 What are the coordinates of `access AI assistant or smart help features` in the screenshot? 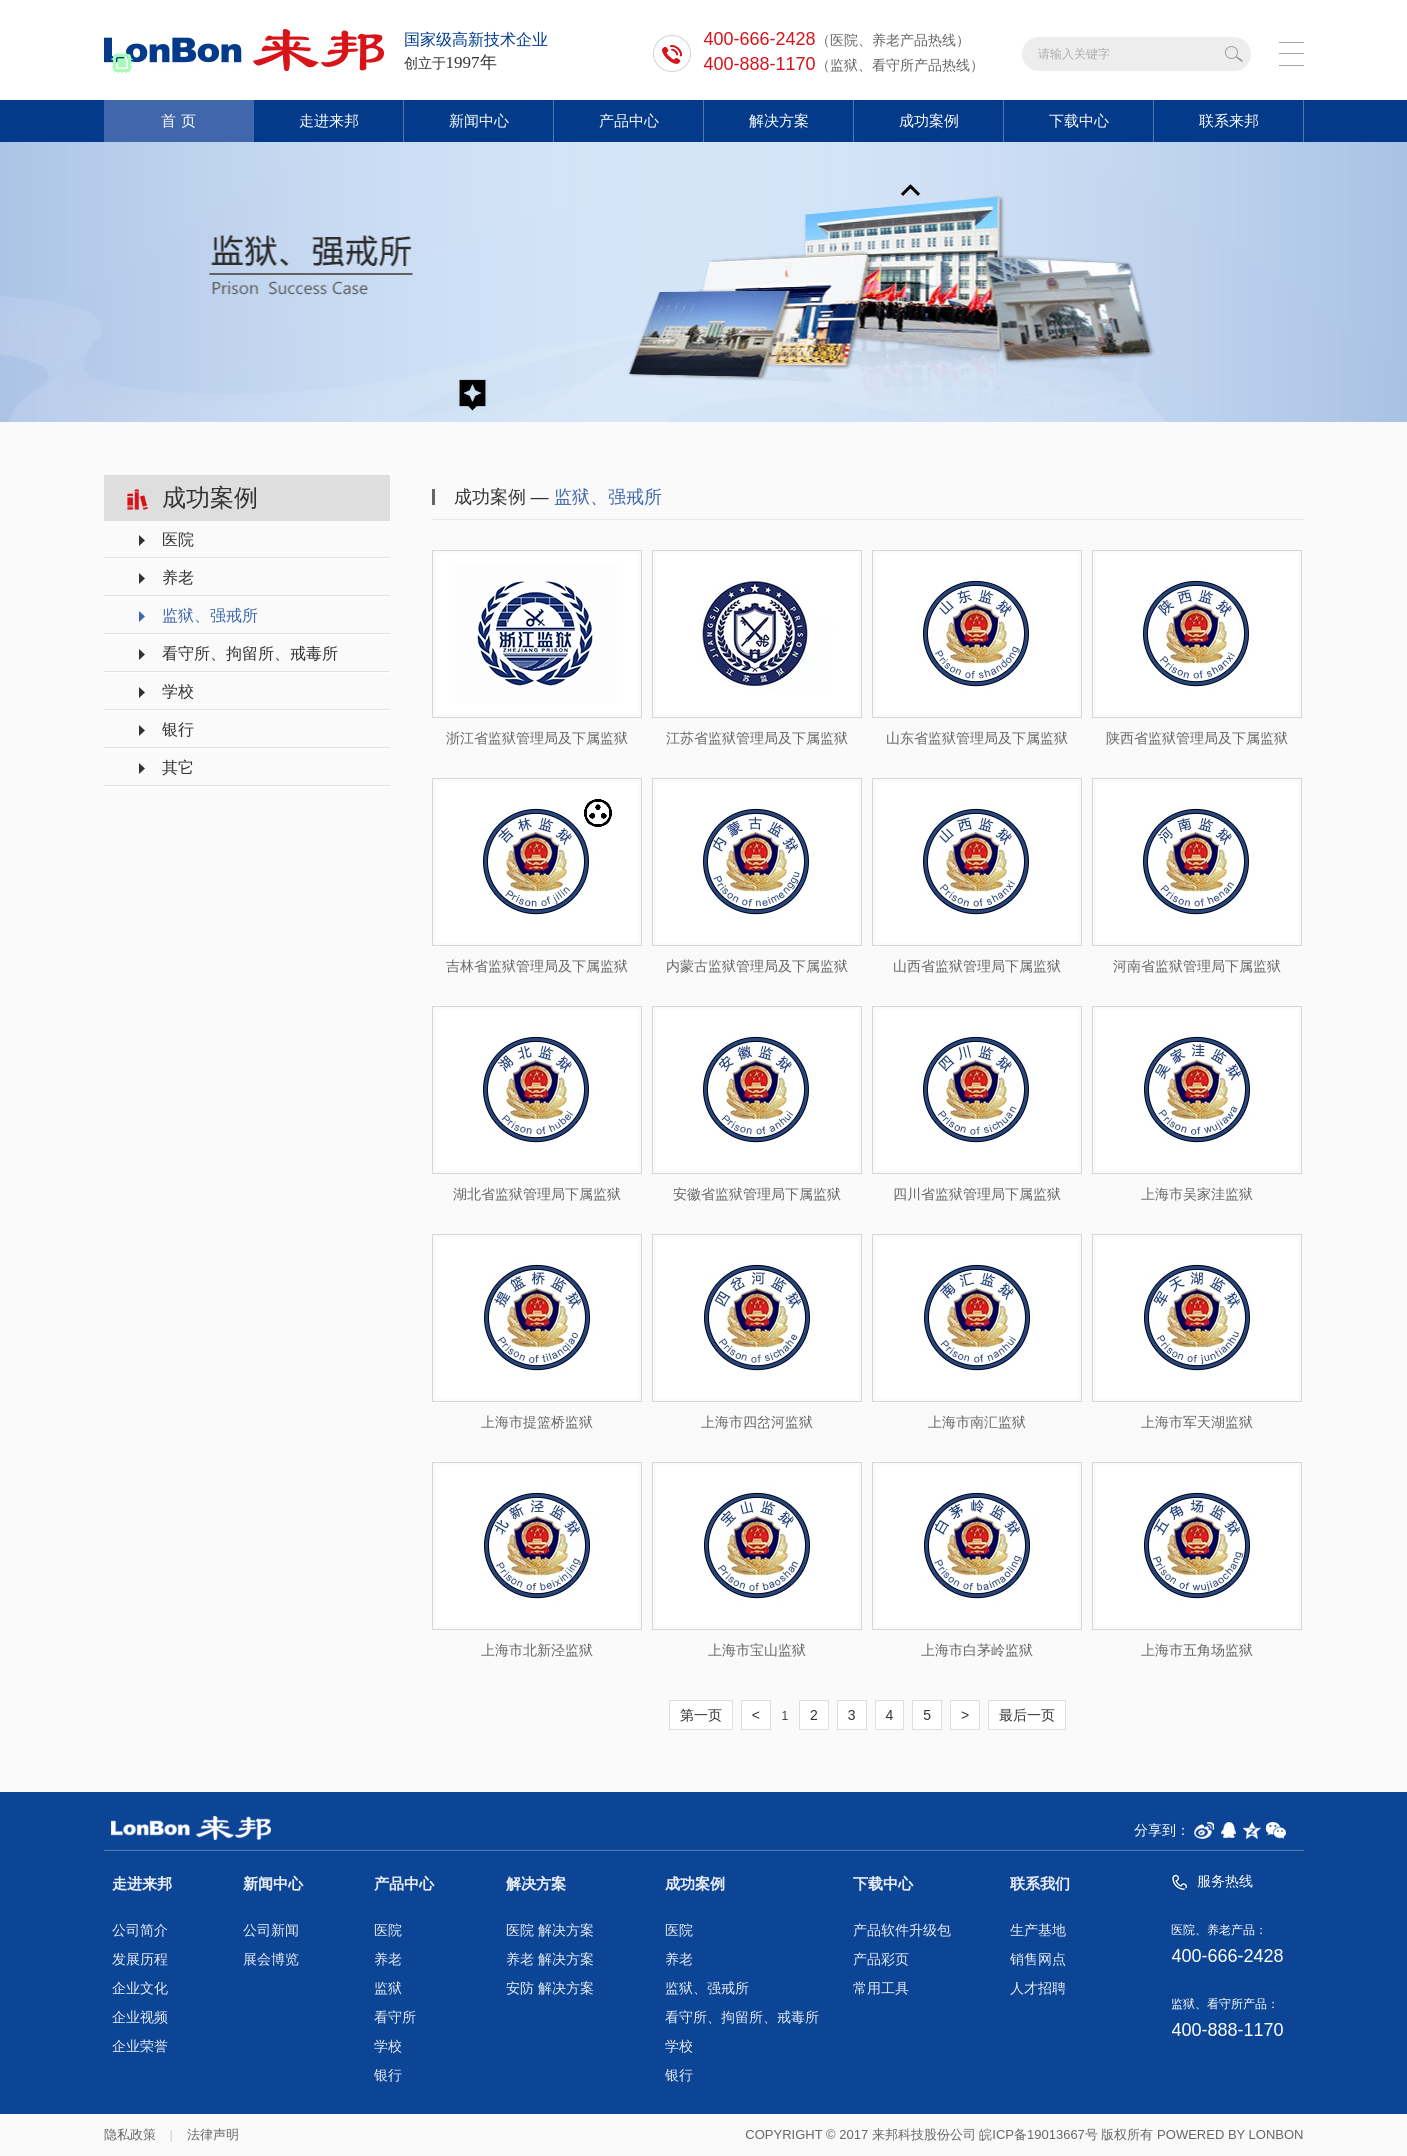 It's located at (472, 394).